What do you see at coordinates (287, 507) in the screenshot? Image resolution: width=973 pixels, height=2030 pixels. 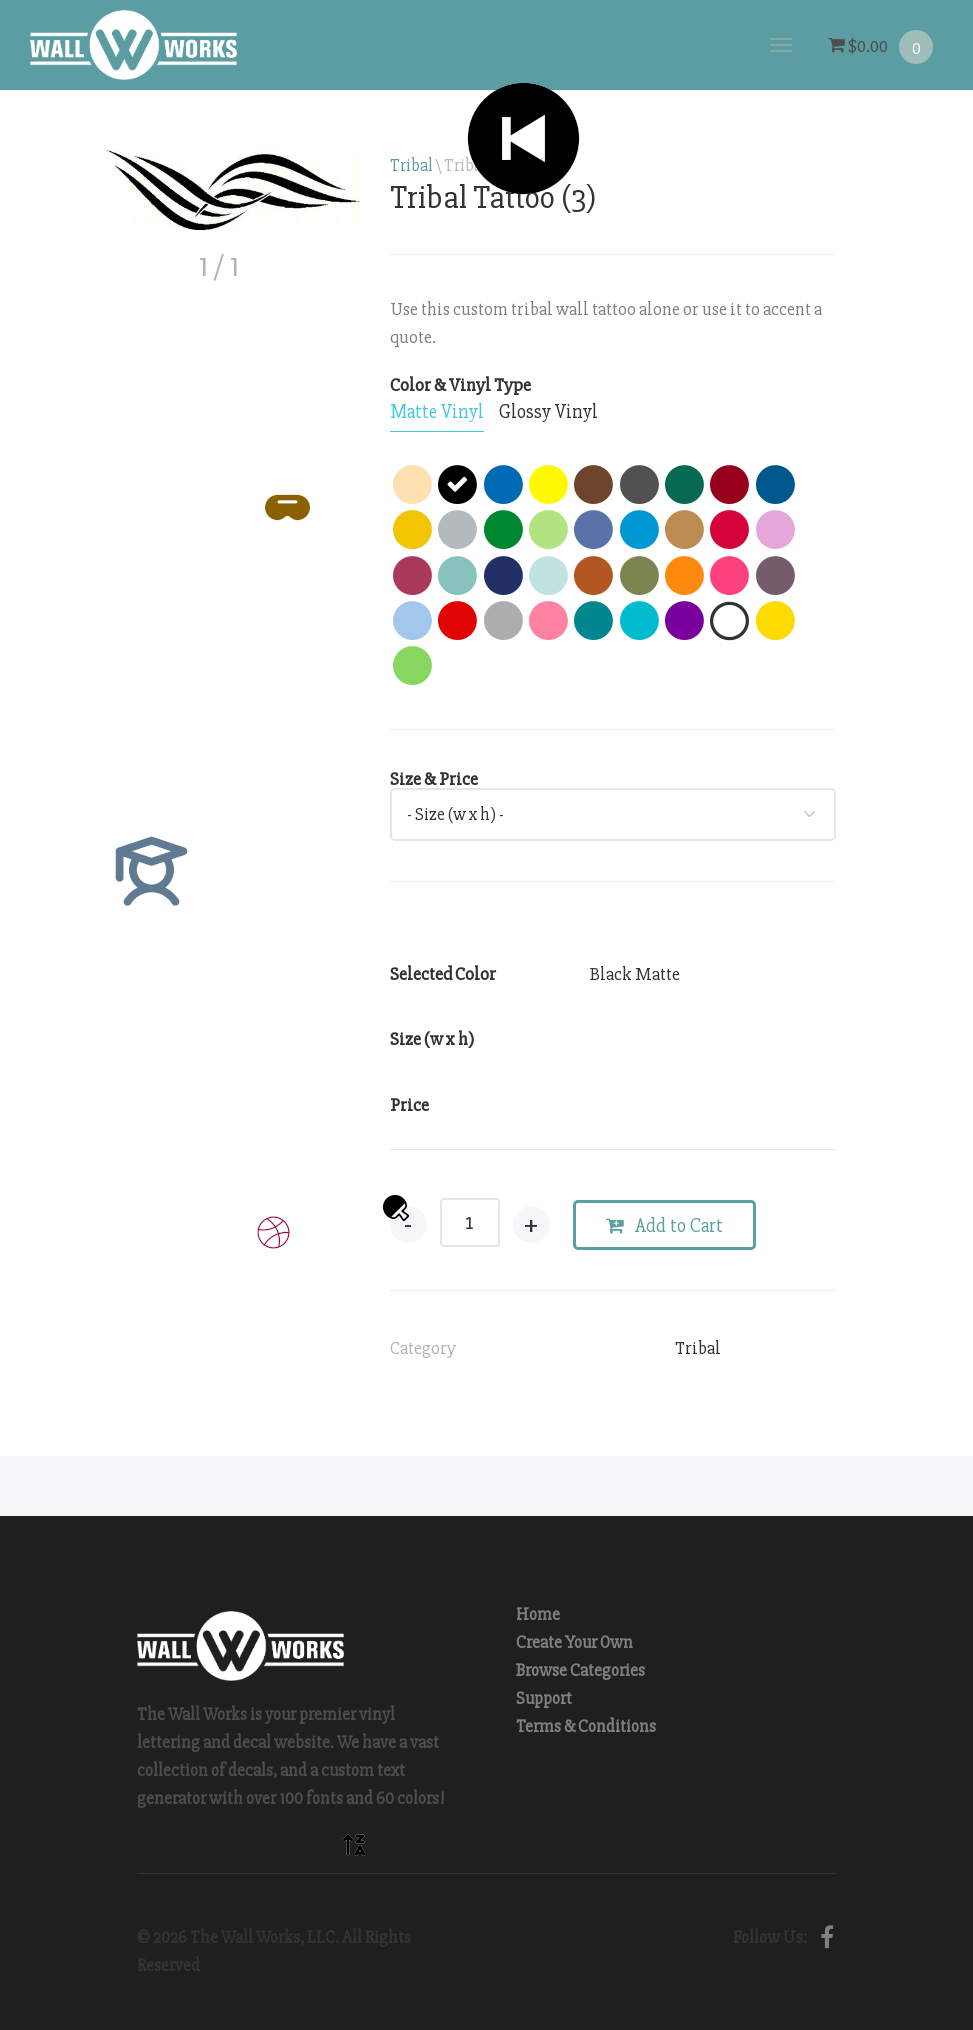 I see `access virtual reality or AR settings` at bounding box center [287, 507].